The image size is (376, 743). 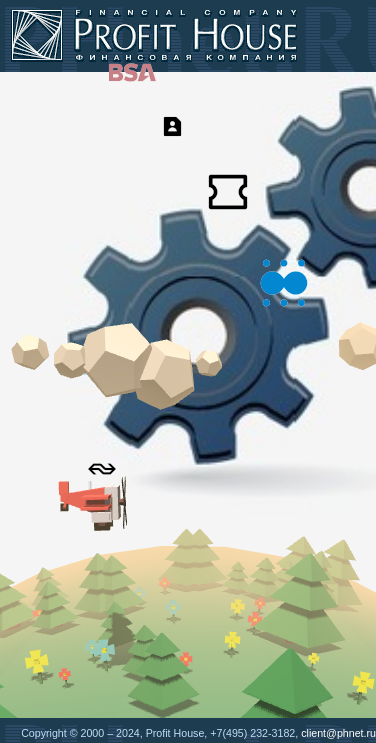 I want to click on open the Nederlandse Spoorwegen (NS) Dutch railways app, so click(x=102, y=469).